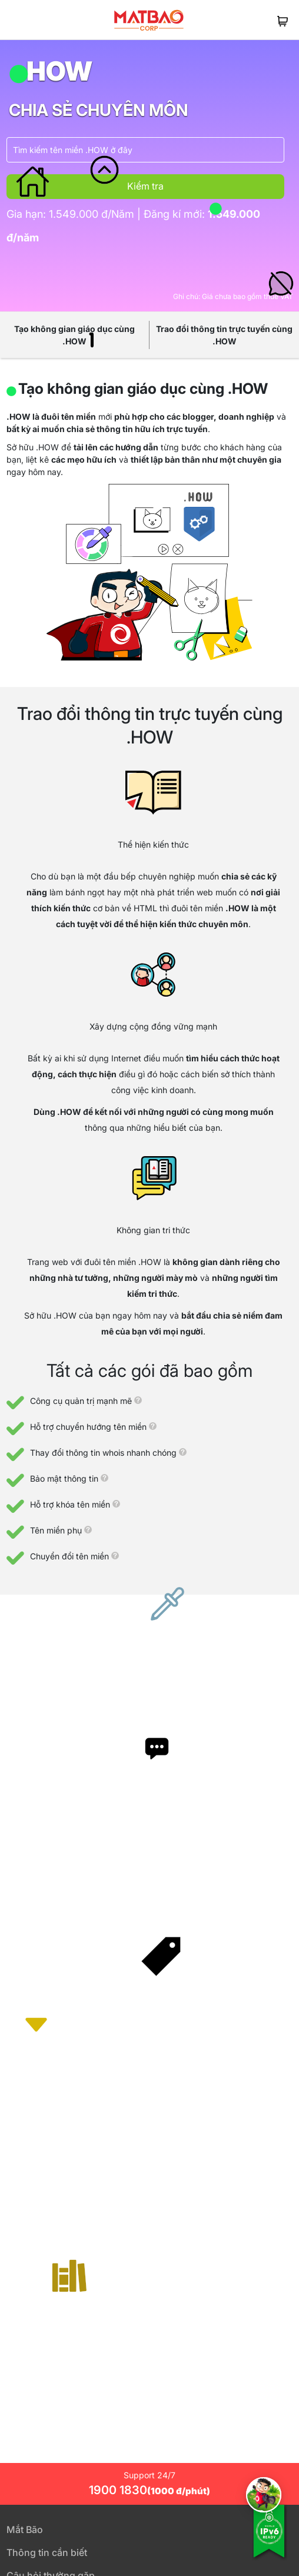  I want to click on indicates first item or top priority, so click(92, 340).